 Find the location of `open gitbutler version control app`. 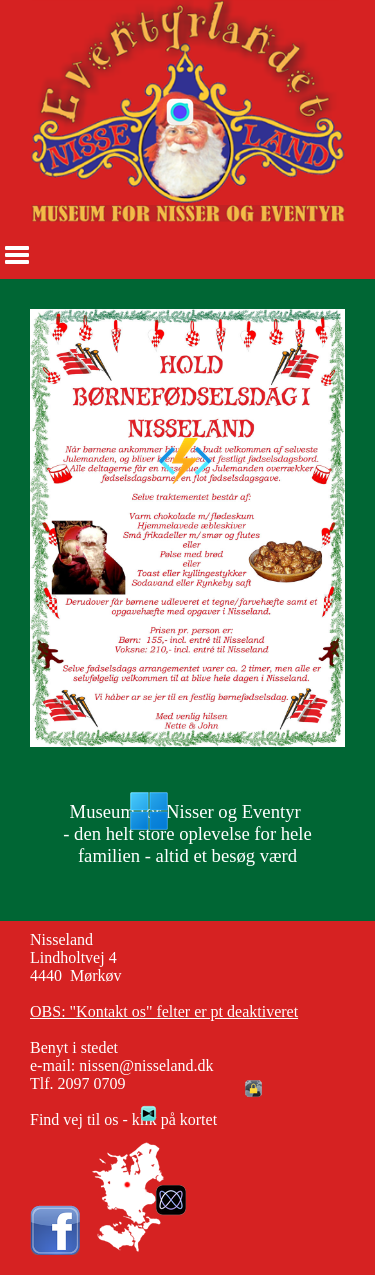

open gitbutler version control app is located at coordinates (148, 1113).